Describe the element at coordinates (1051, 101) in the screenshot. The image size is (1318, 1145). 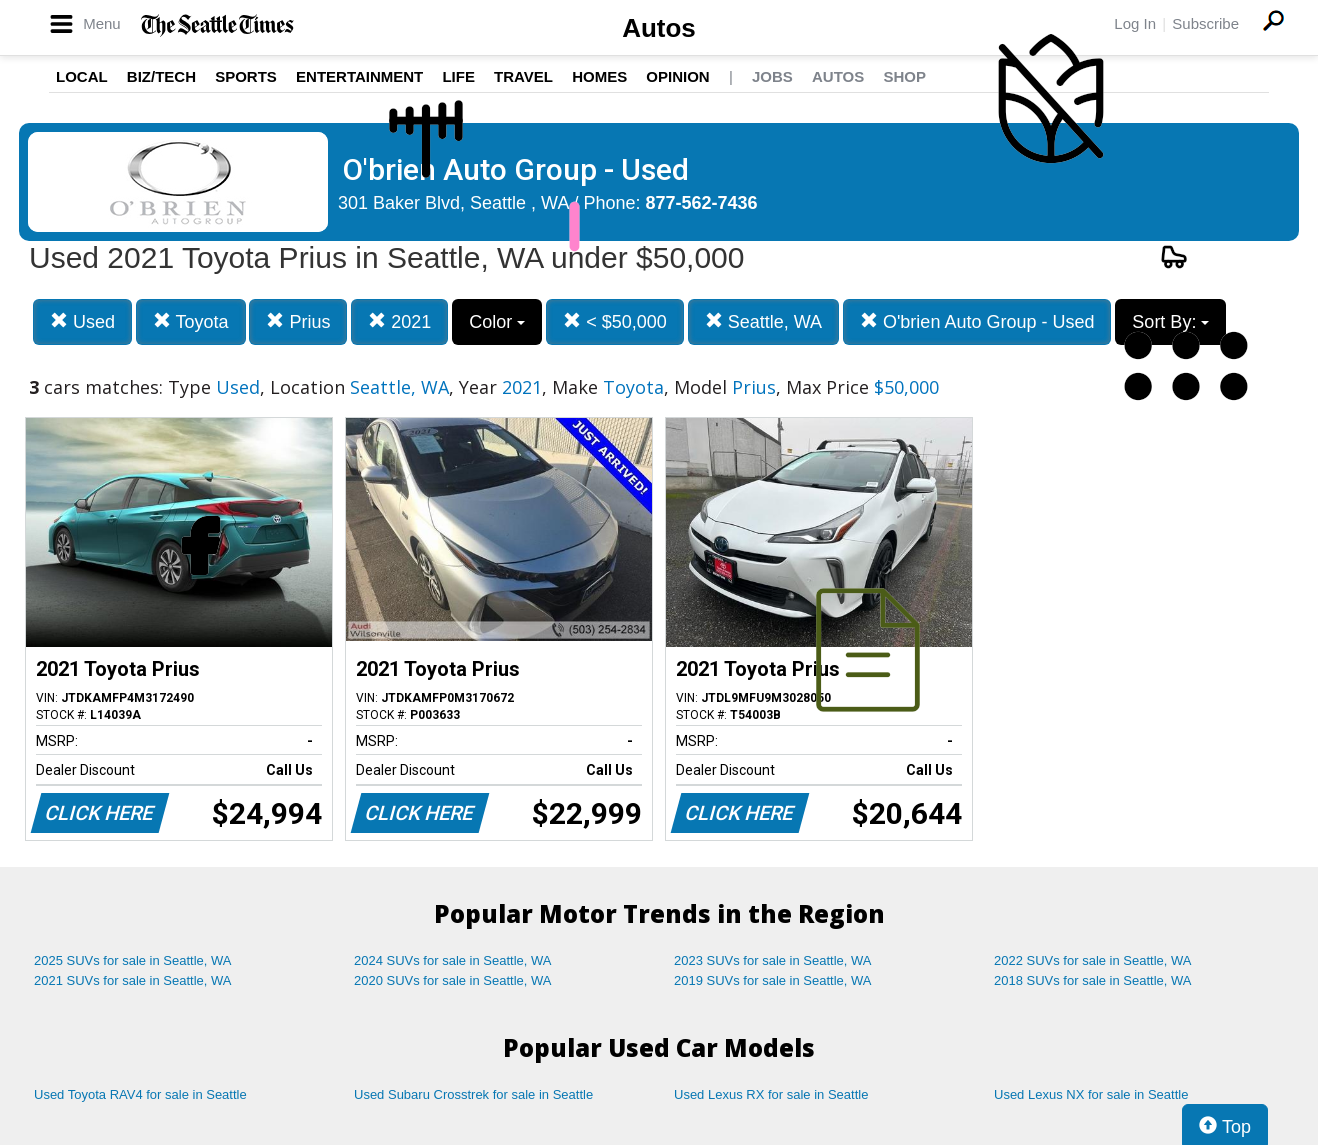
I see `indicates gluten-free or grain-free option` at that location.